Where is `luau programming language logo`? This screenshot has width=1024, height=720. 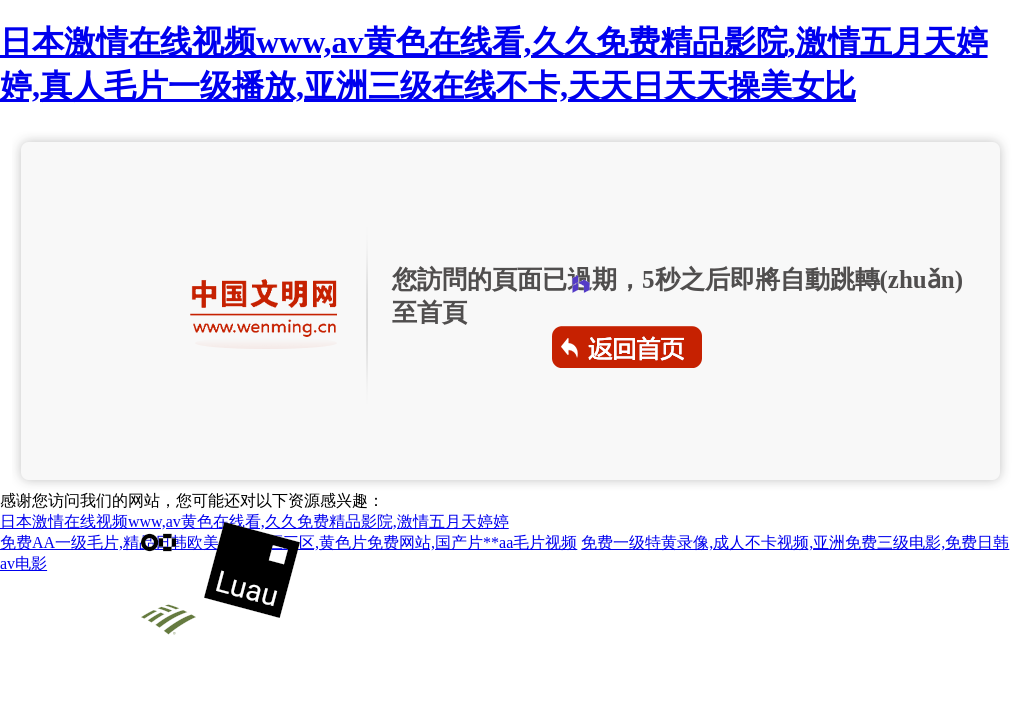 luau programming language logo is located at coordinates (252, 570).